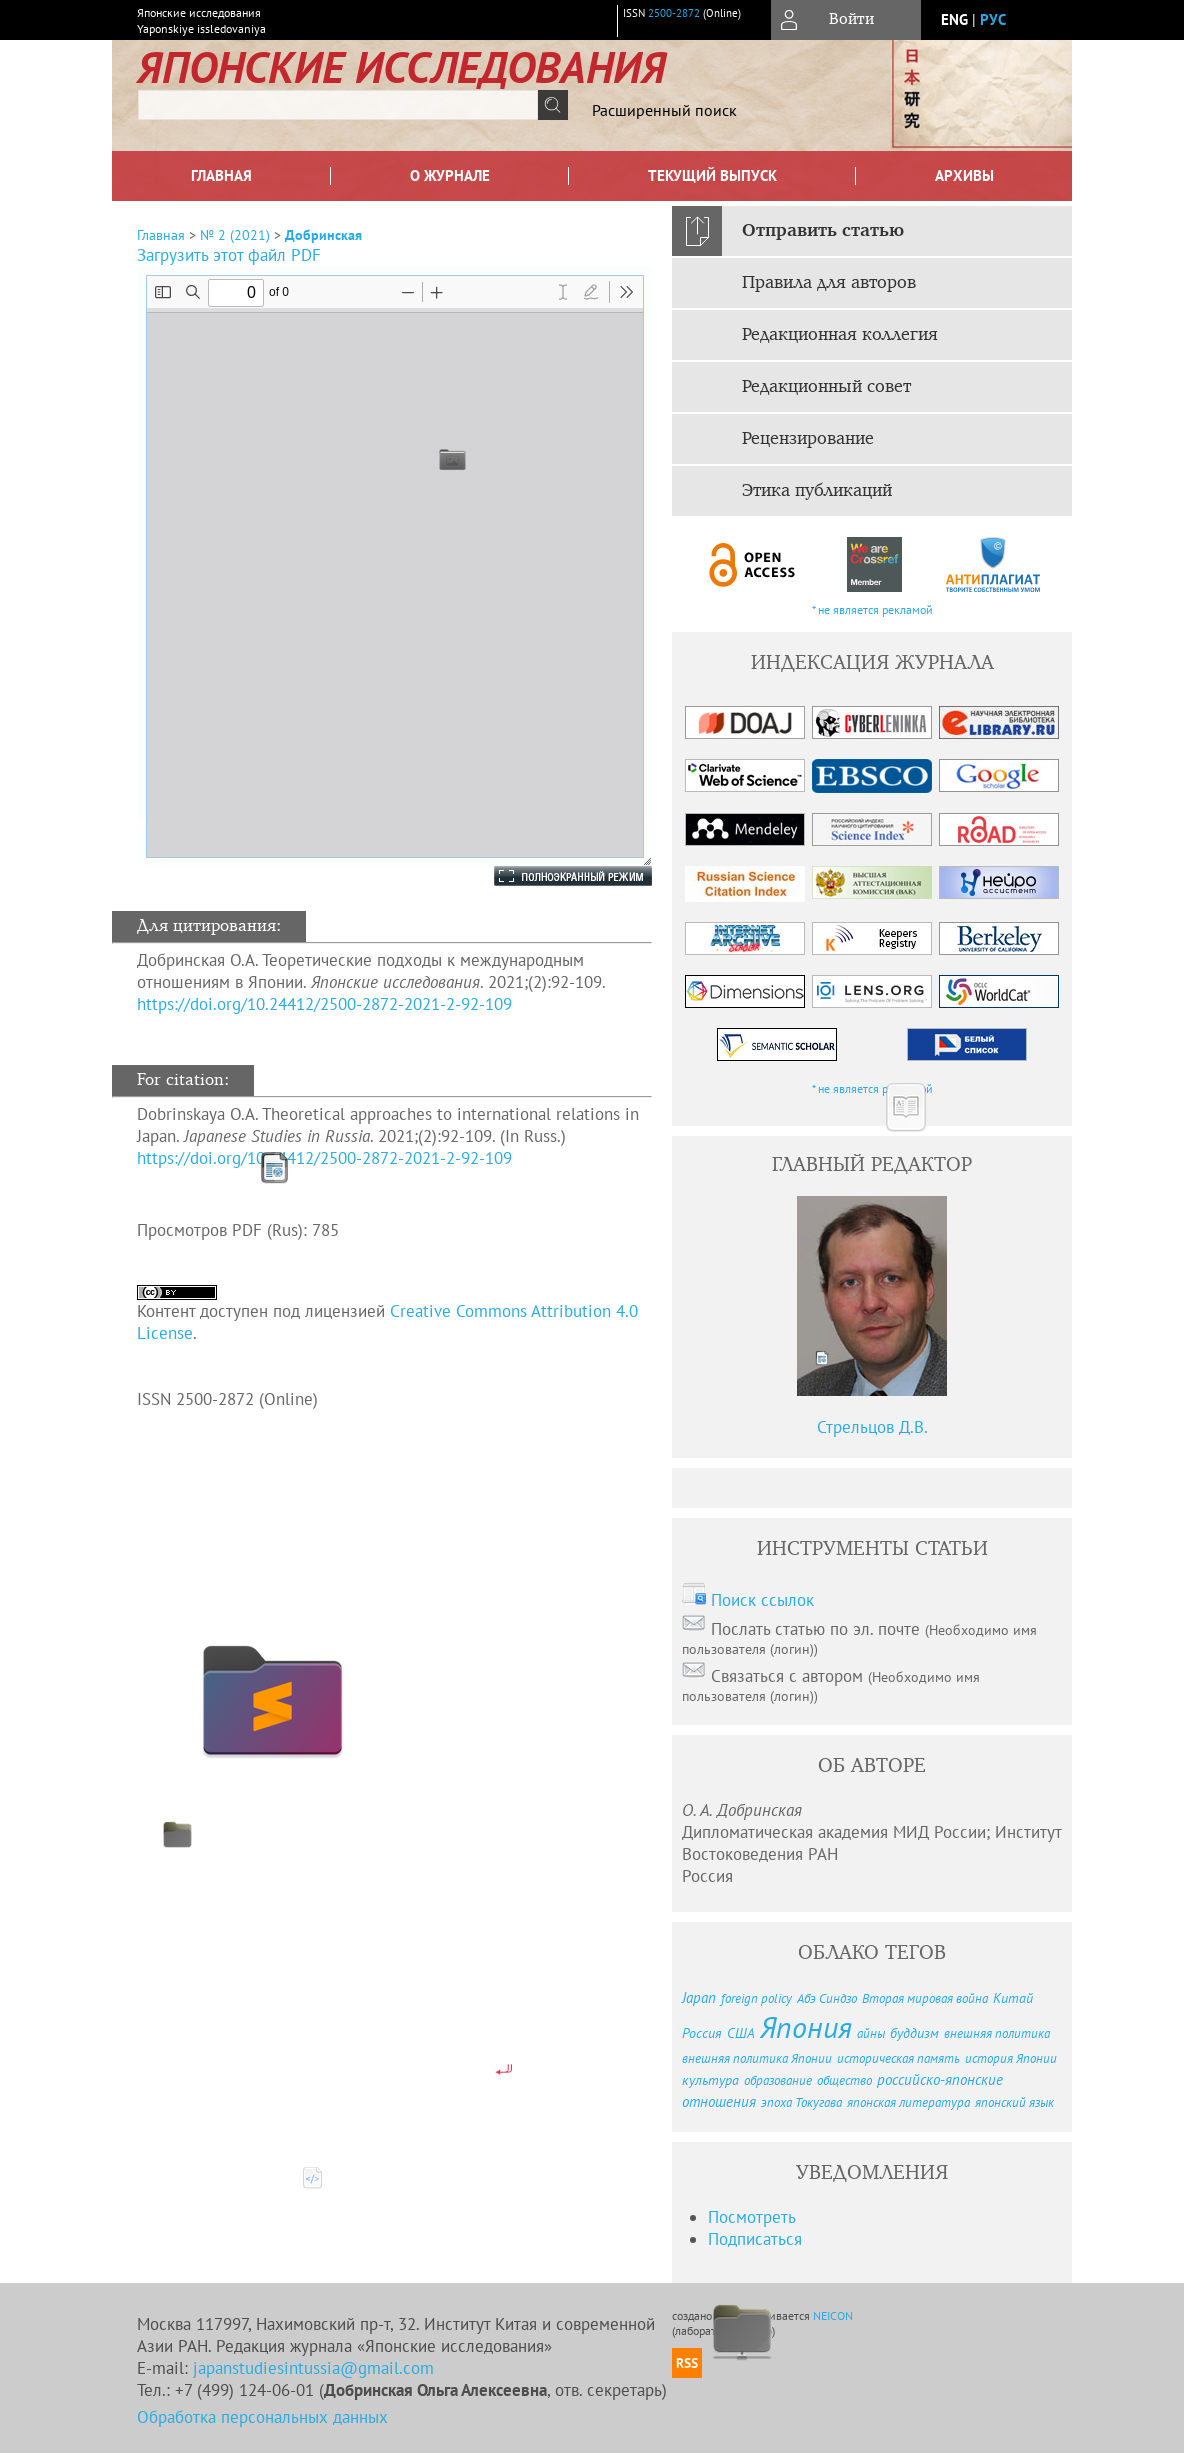 Image resolution: width=1184 pixels, height=2453 pixels. What do you see at coordinates (452, 459) in the screenshot?
I see `open your images folder` at bounding box center [452, 459].